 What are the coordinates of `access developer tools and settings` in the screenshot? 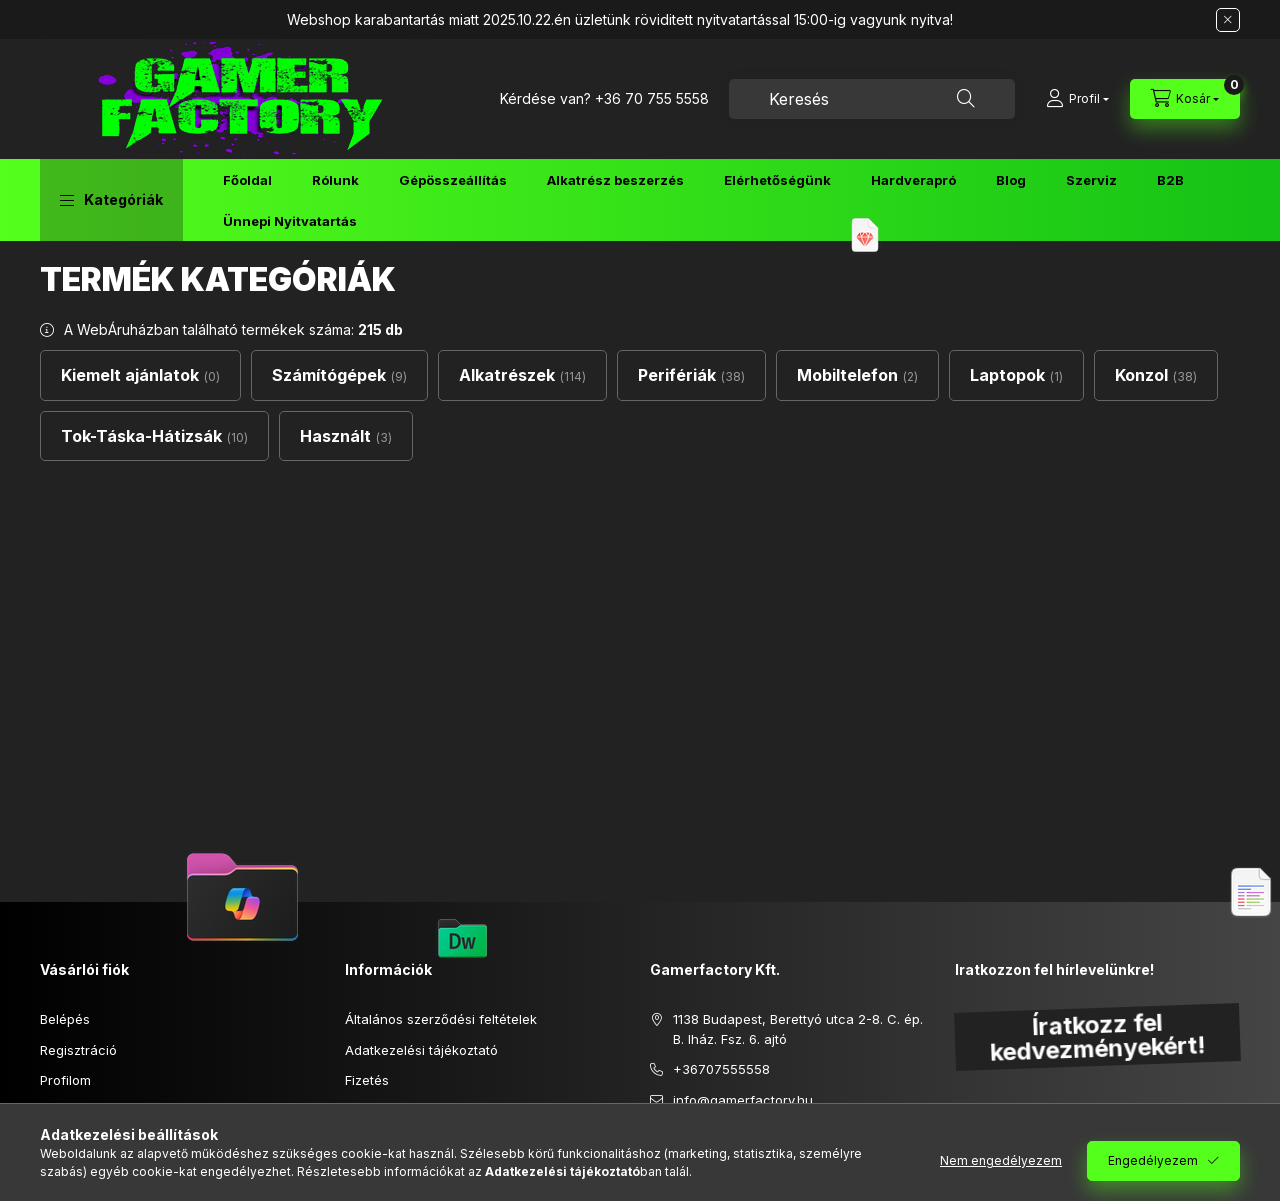 It's located at (1251, 892).